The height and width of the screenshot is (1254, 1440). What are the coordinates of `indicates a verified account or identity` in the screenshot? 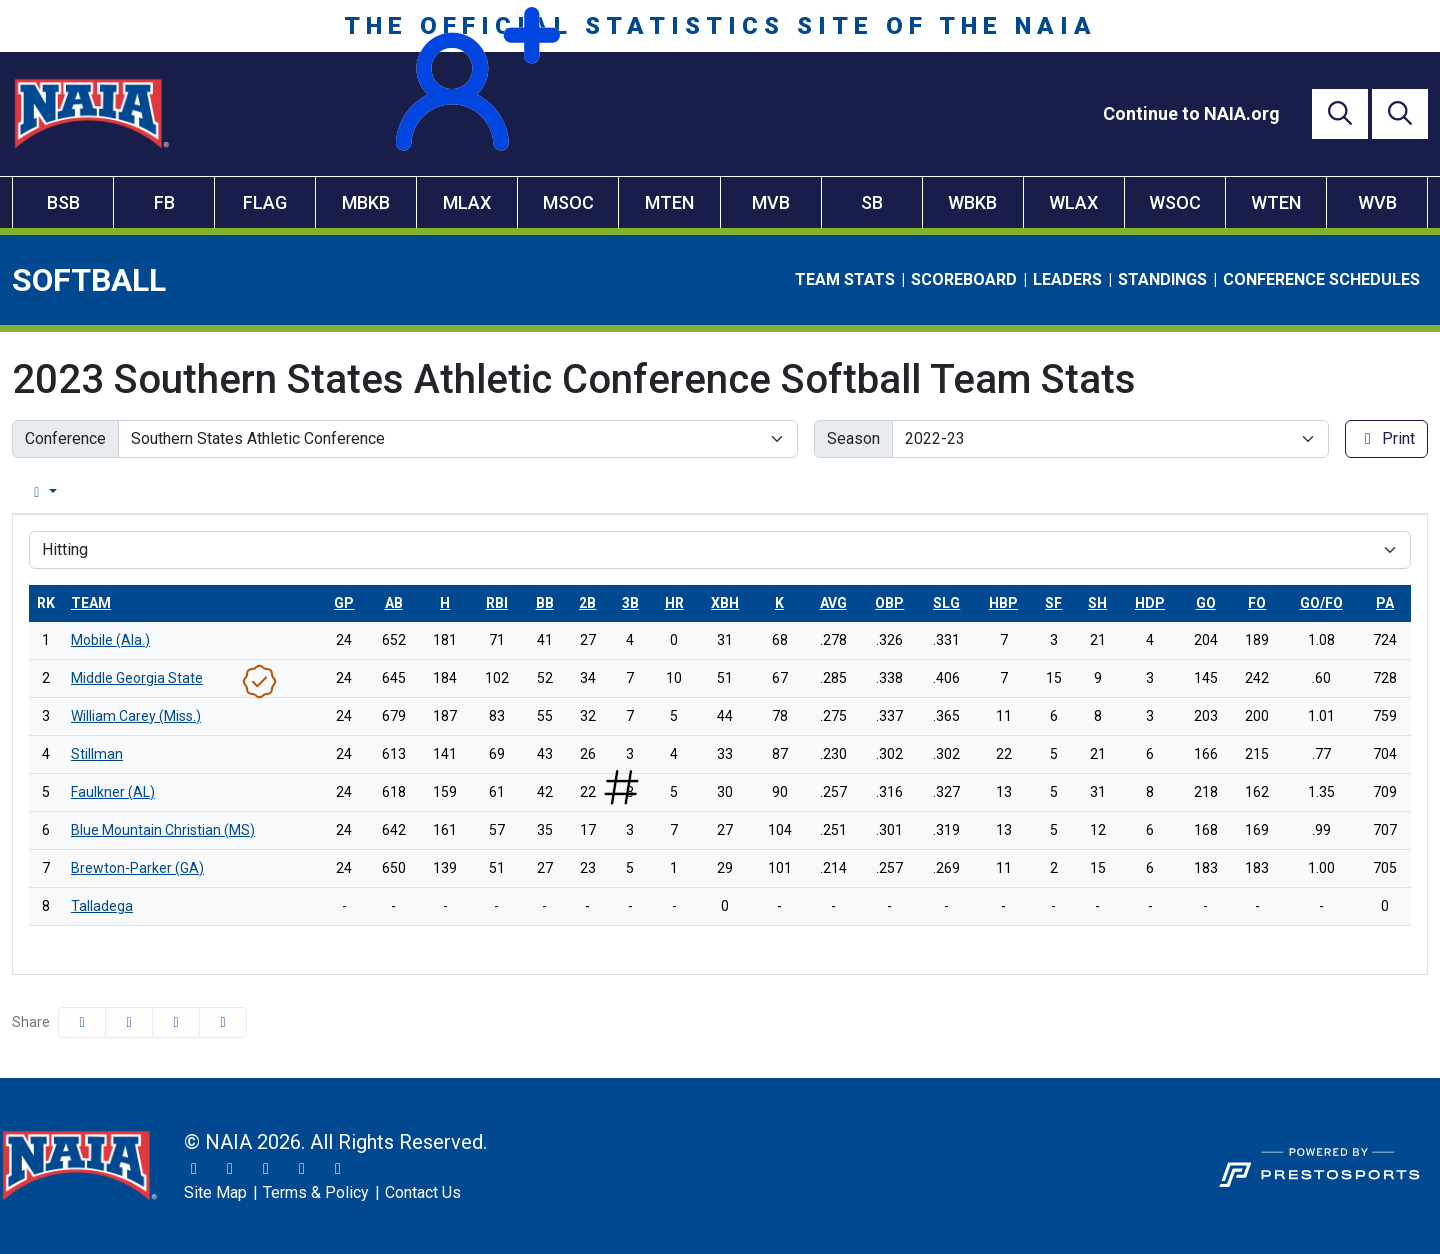 It's located at (259, 681).